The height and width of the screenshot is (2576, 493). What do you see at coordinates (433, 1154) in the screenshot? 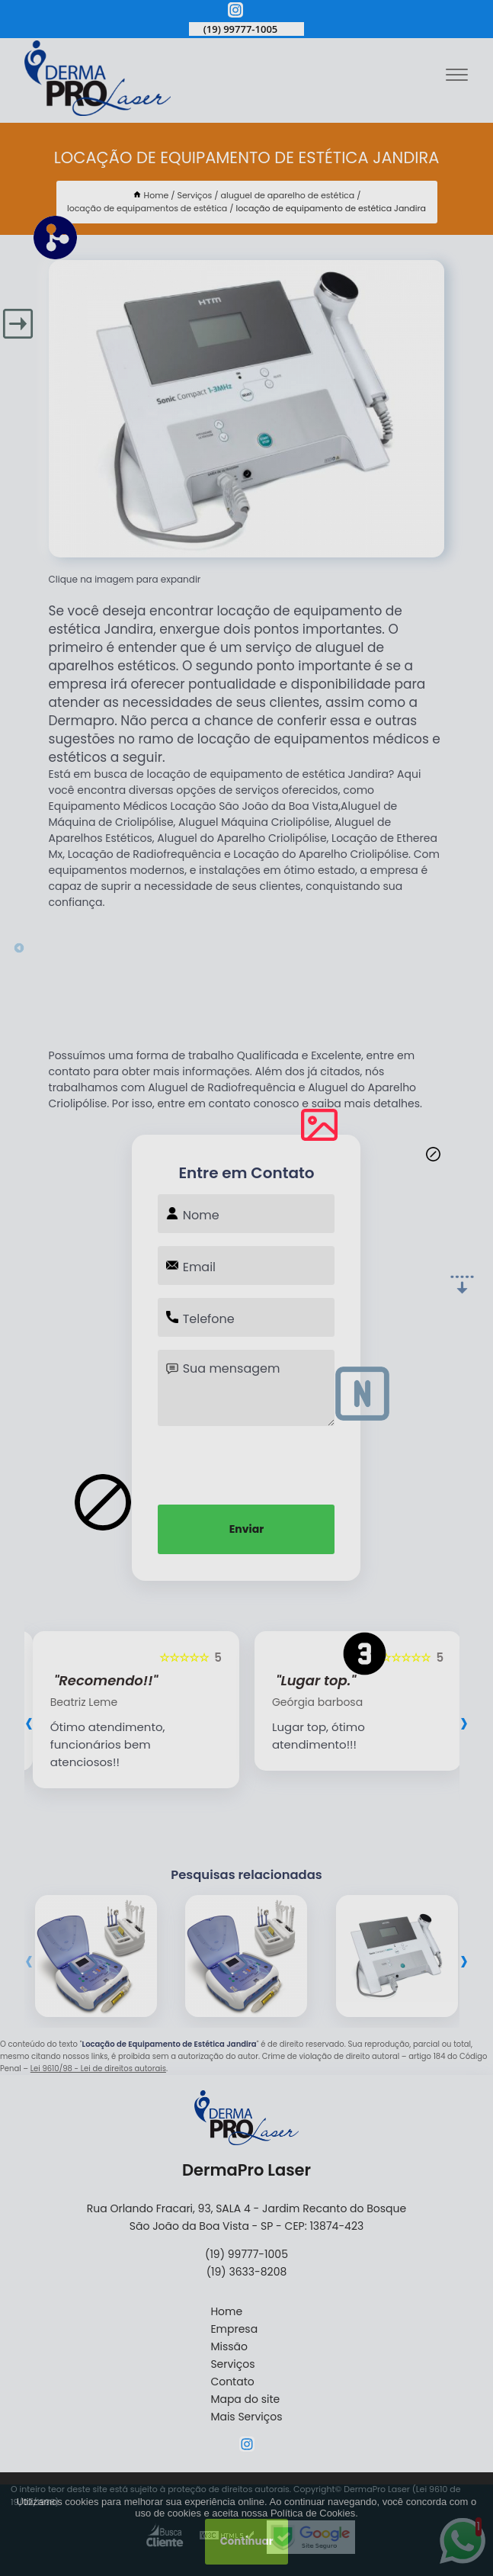
I see `skip this item or step` at bounding box center [433, 1154].